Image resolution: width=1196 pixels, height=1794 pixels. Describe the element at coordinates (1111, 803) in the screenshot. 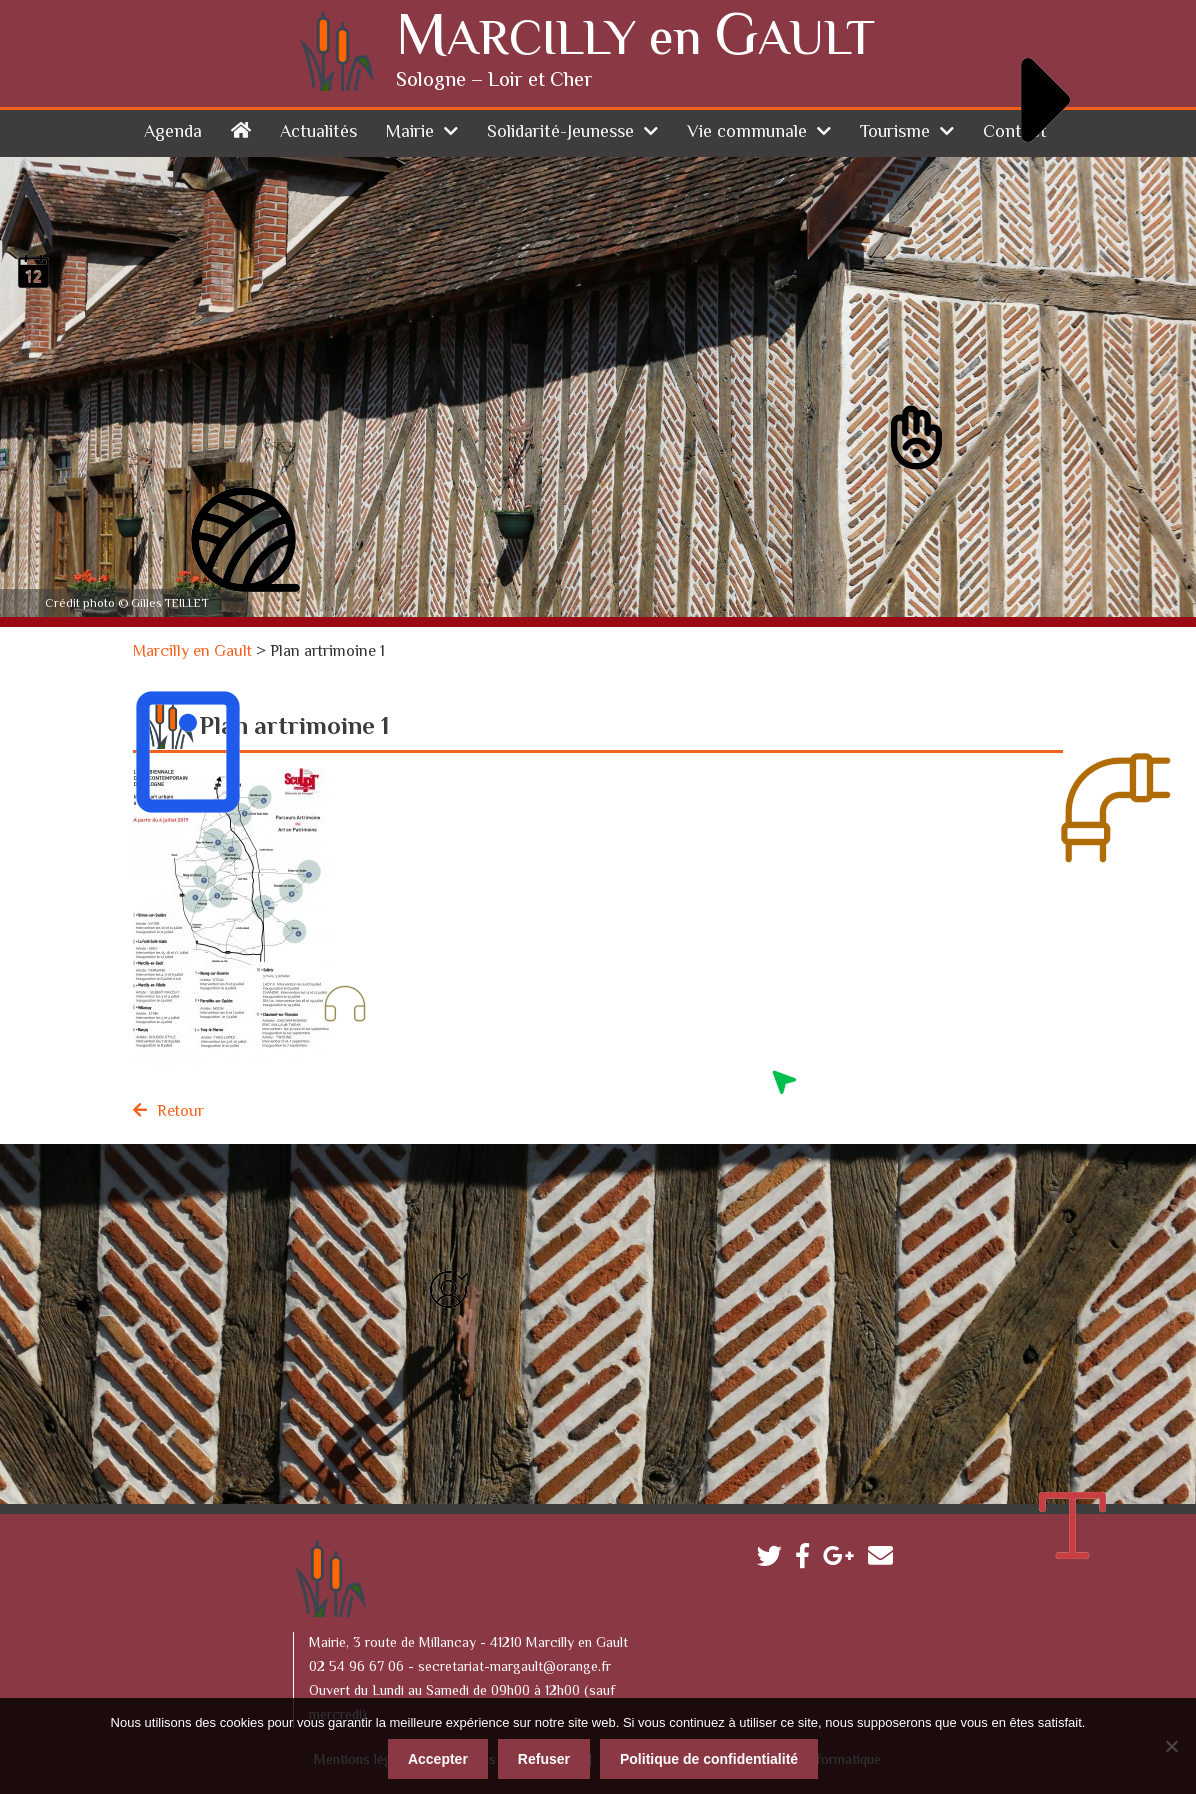

I see `represents plumbing or pipeline functionality` at that location.